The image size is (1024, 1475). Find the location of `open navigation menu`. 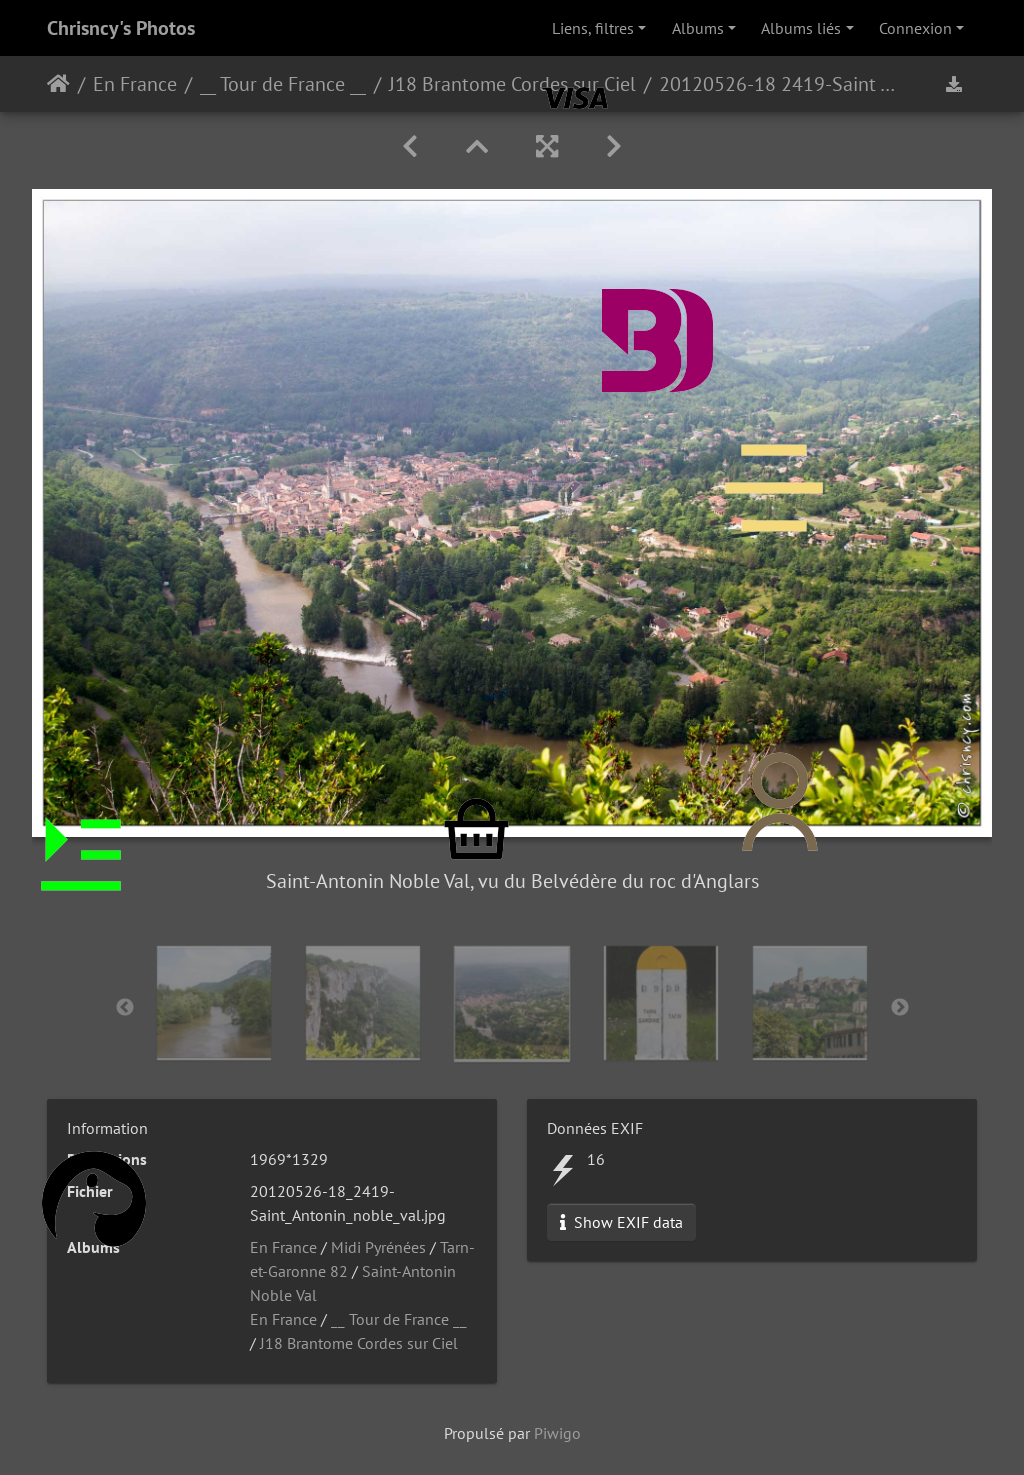

open navigation menu is located at coordinates (774, 488).